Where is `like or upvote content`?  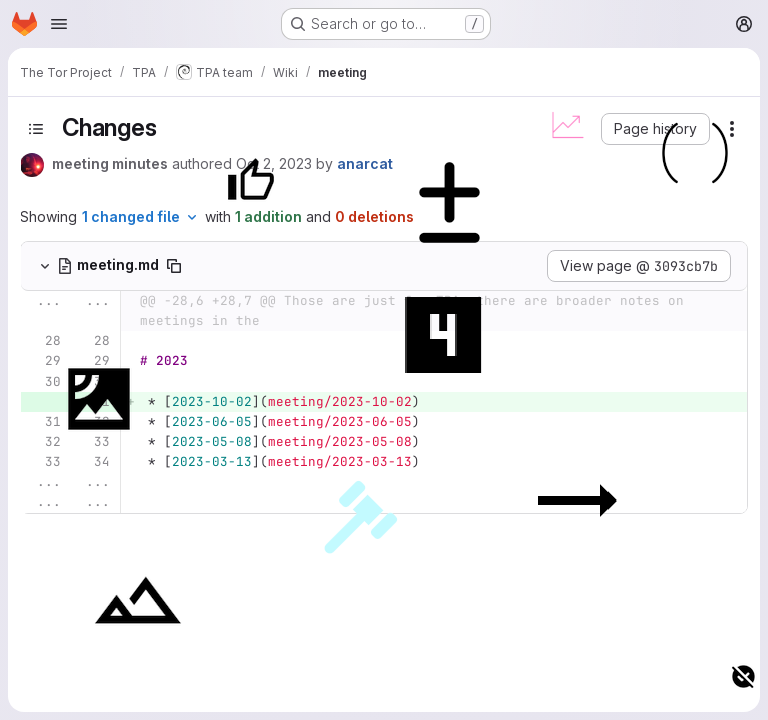
like or upvote content is located at coordinates (251, 181).